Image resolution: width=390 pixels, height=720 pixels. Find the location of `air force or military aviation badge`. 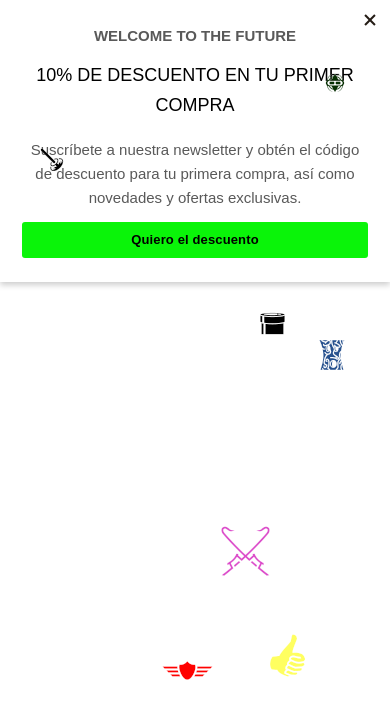

air force or military aviation badge is located at coordinates (187, 670).